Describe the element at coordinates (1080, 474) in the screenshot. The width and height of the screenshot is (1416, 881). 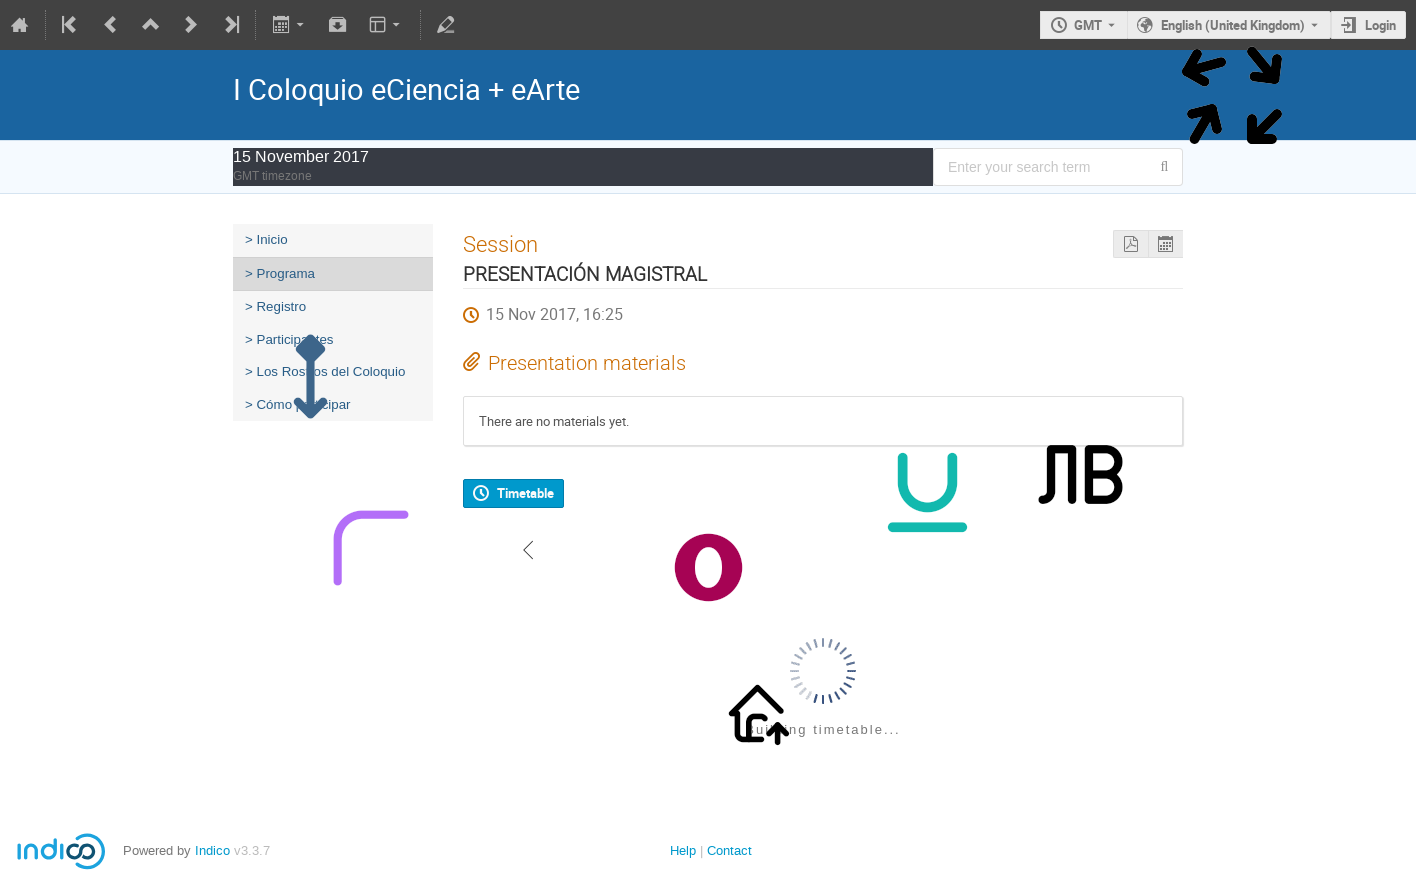
I see `indicates Kyrgyzstani som currency` at that location.